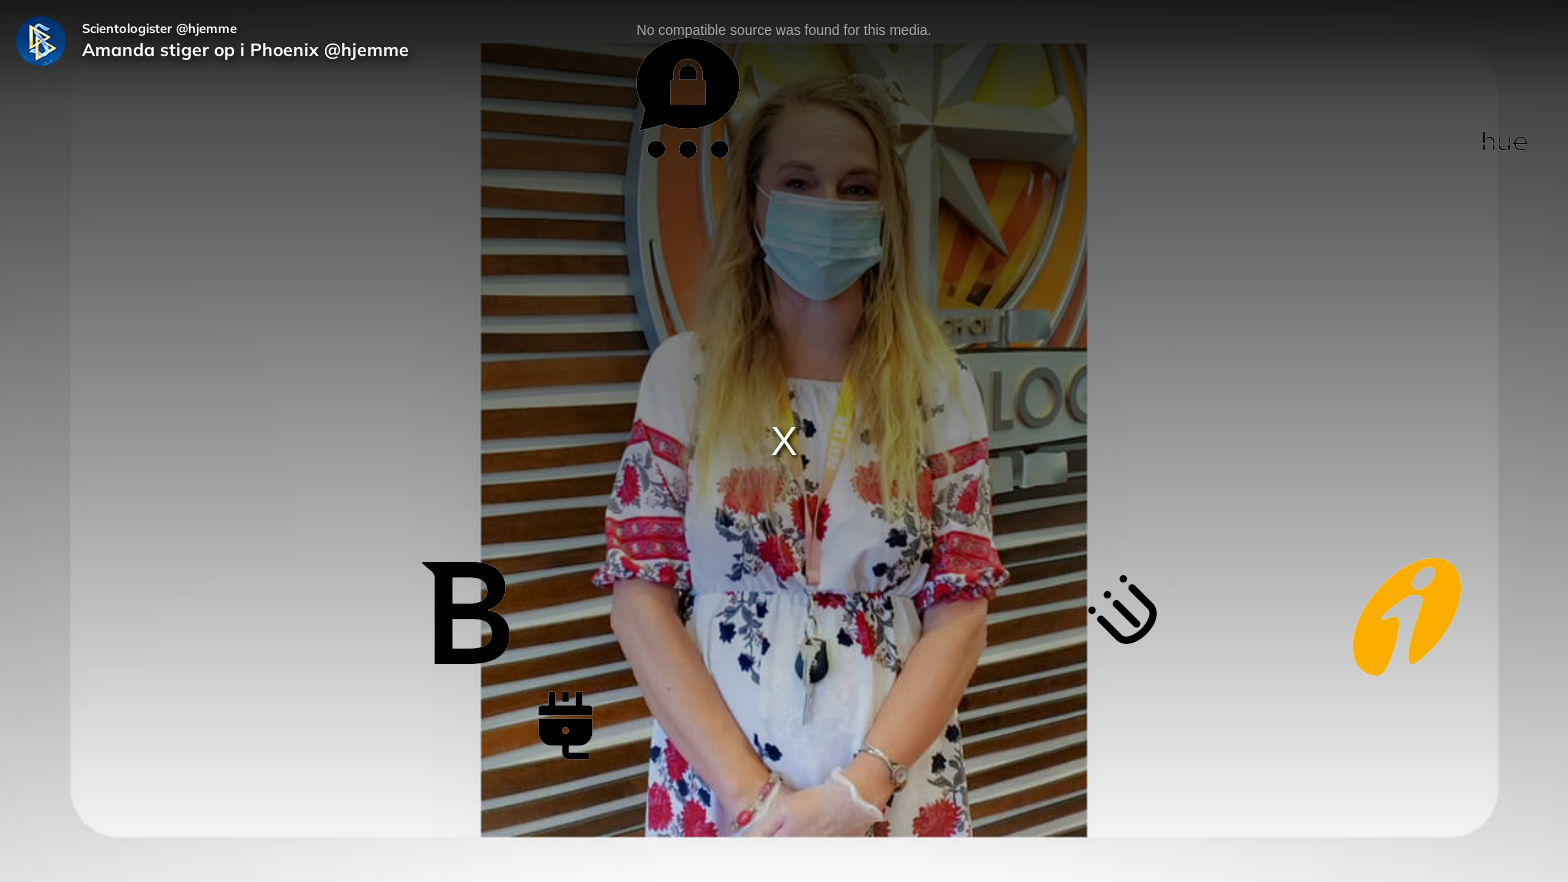 Image resolution: width=1568 pixels, height=882 pixels. Describe the element at coordinates (565, 725) in the screenshot. I see `connect to a power source` at that location.